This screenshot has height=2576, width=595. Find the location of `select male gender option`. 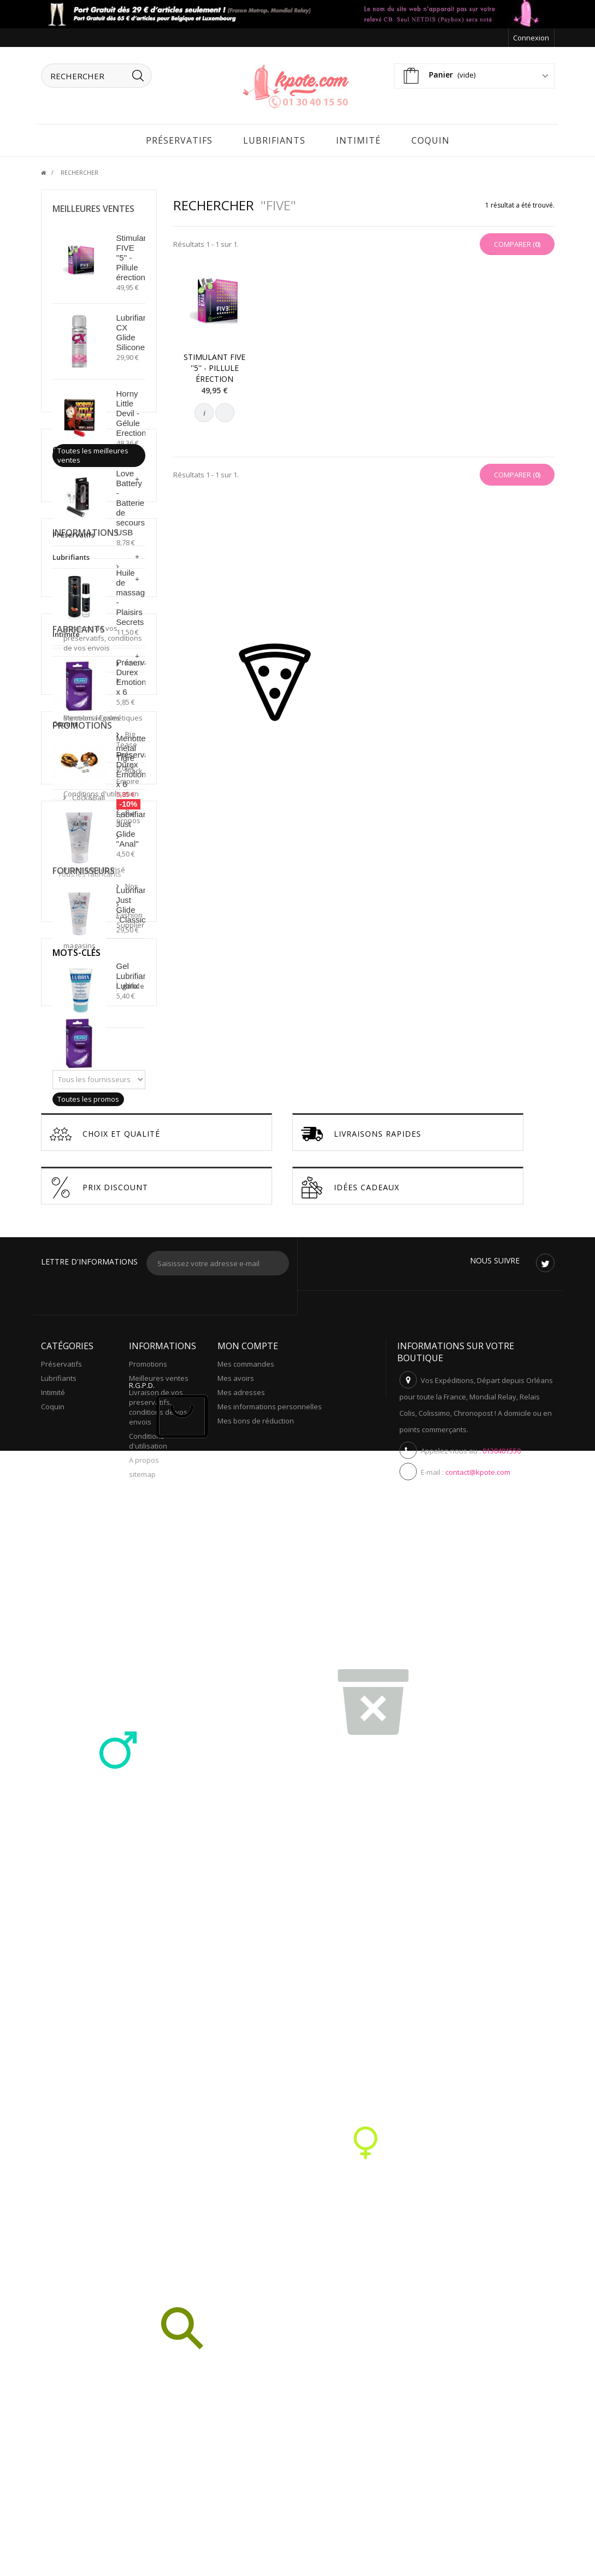

select male gender option is located at coordinates (118, 1750).